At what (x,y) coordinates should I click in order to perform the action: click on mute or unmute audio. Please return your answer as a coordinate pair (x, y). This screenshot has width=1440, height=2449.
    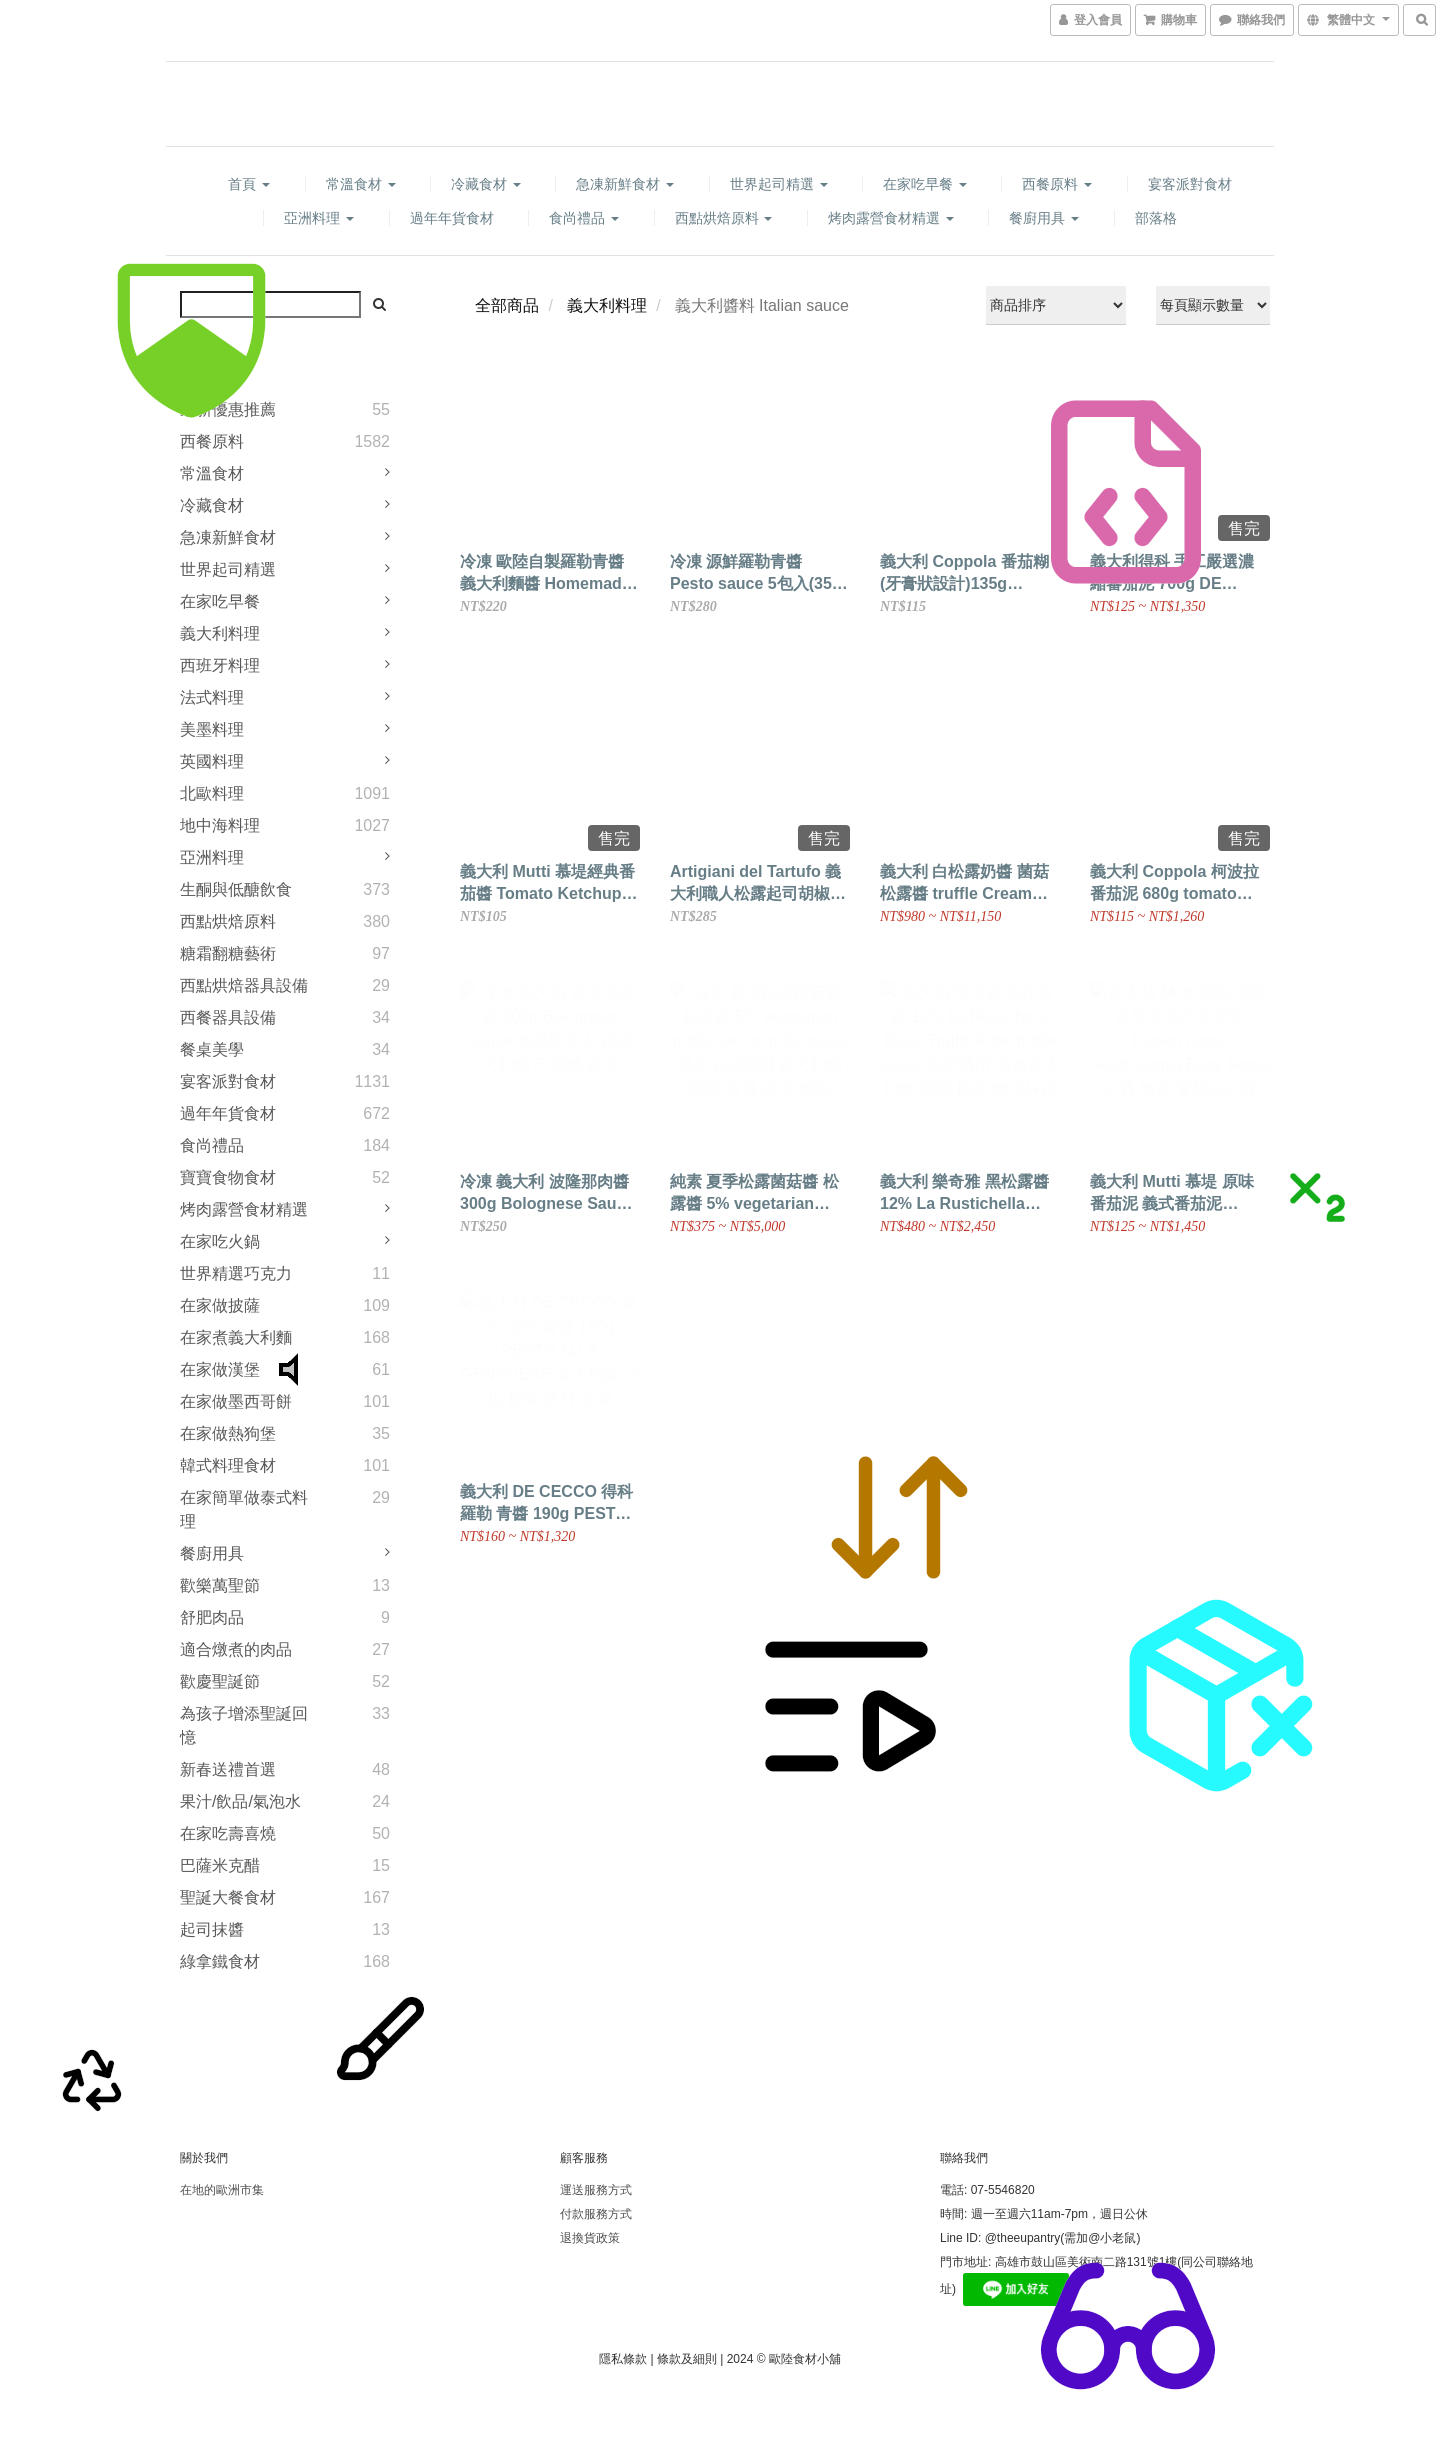
    Looking at the image, I should click on (289, 1369).